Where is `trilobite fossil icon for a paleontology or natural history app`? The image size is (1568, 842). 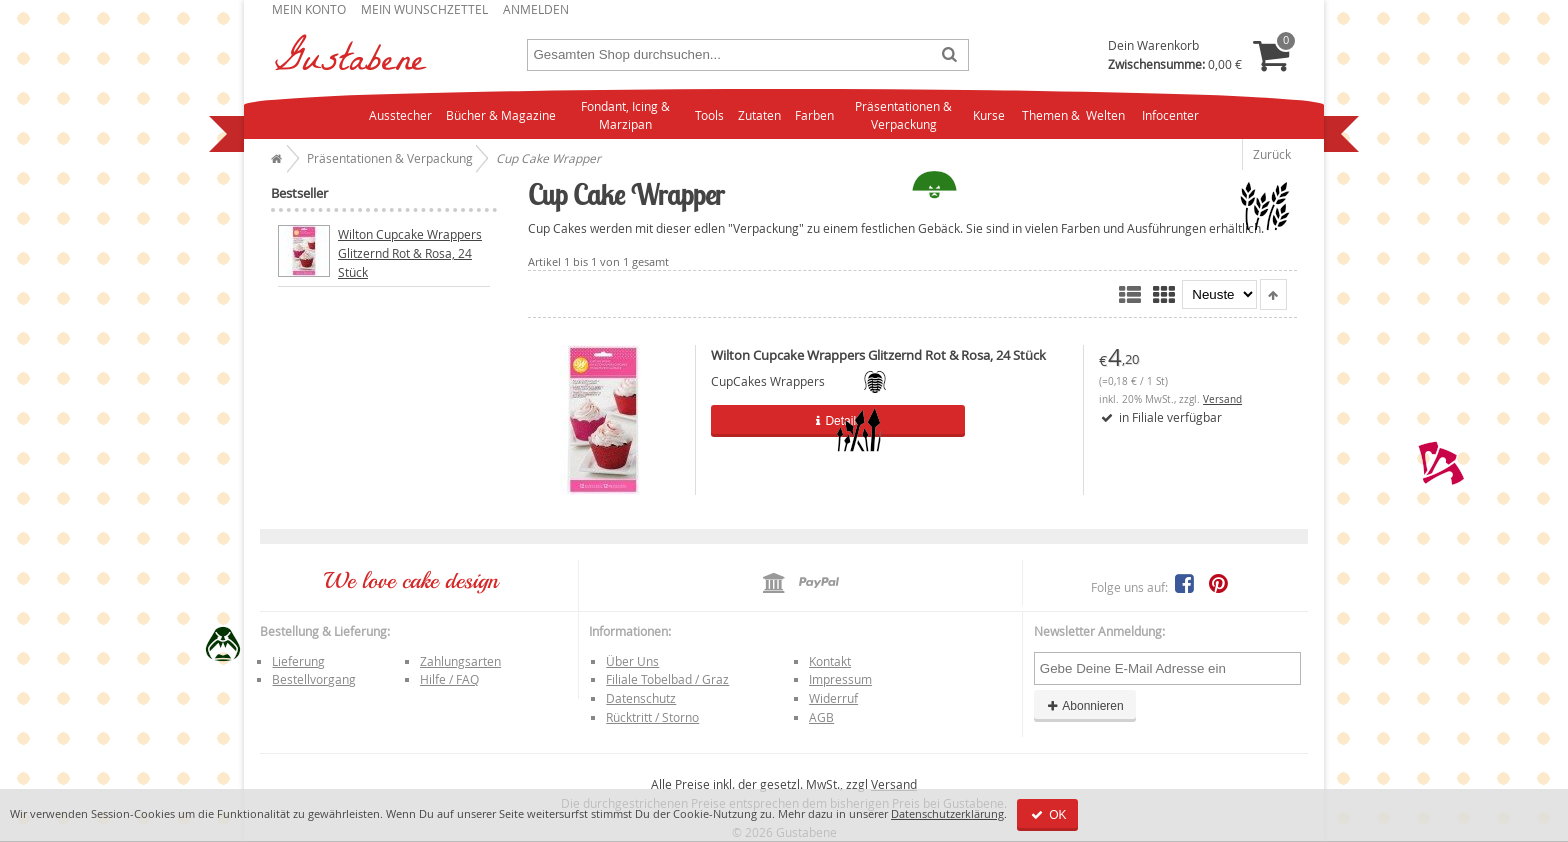
trilobite fossil icon for a paleontology or natural history app is located at coordinates (875, 382).